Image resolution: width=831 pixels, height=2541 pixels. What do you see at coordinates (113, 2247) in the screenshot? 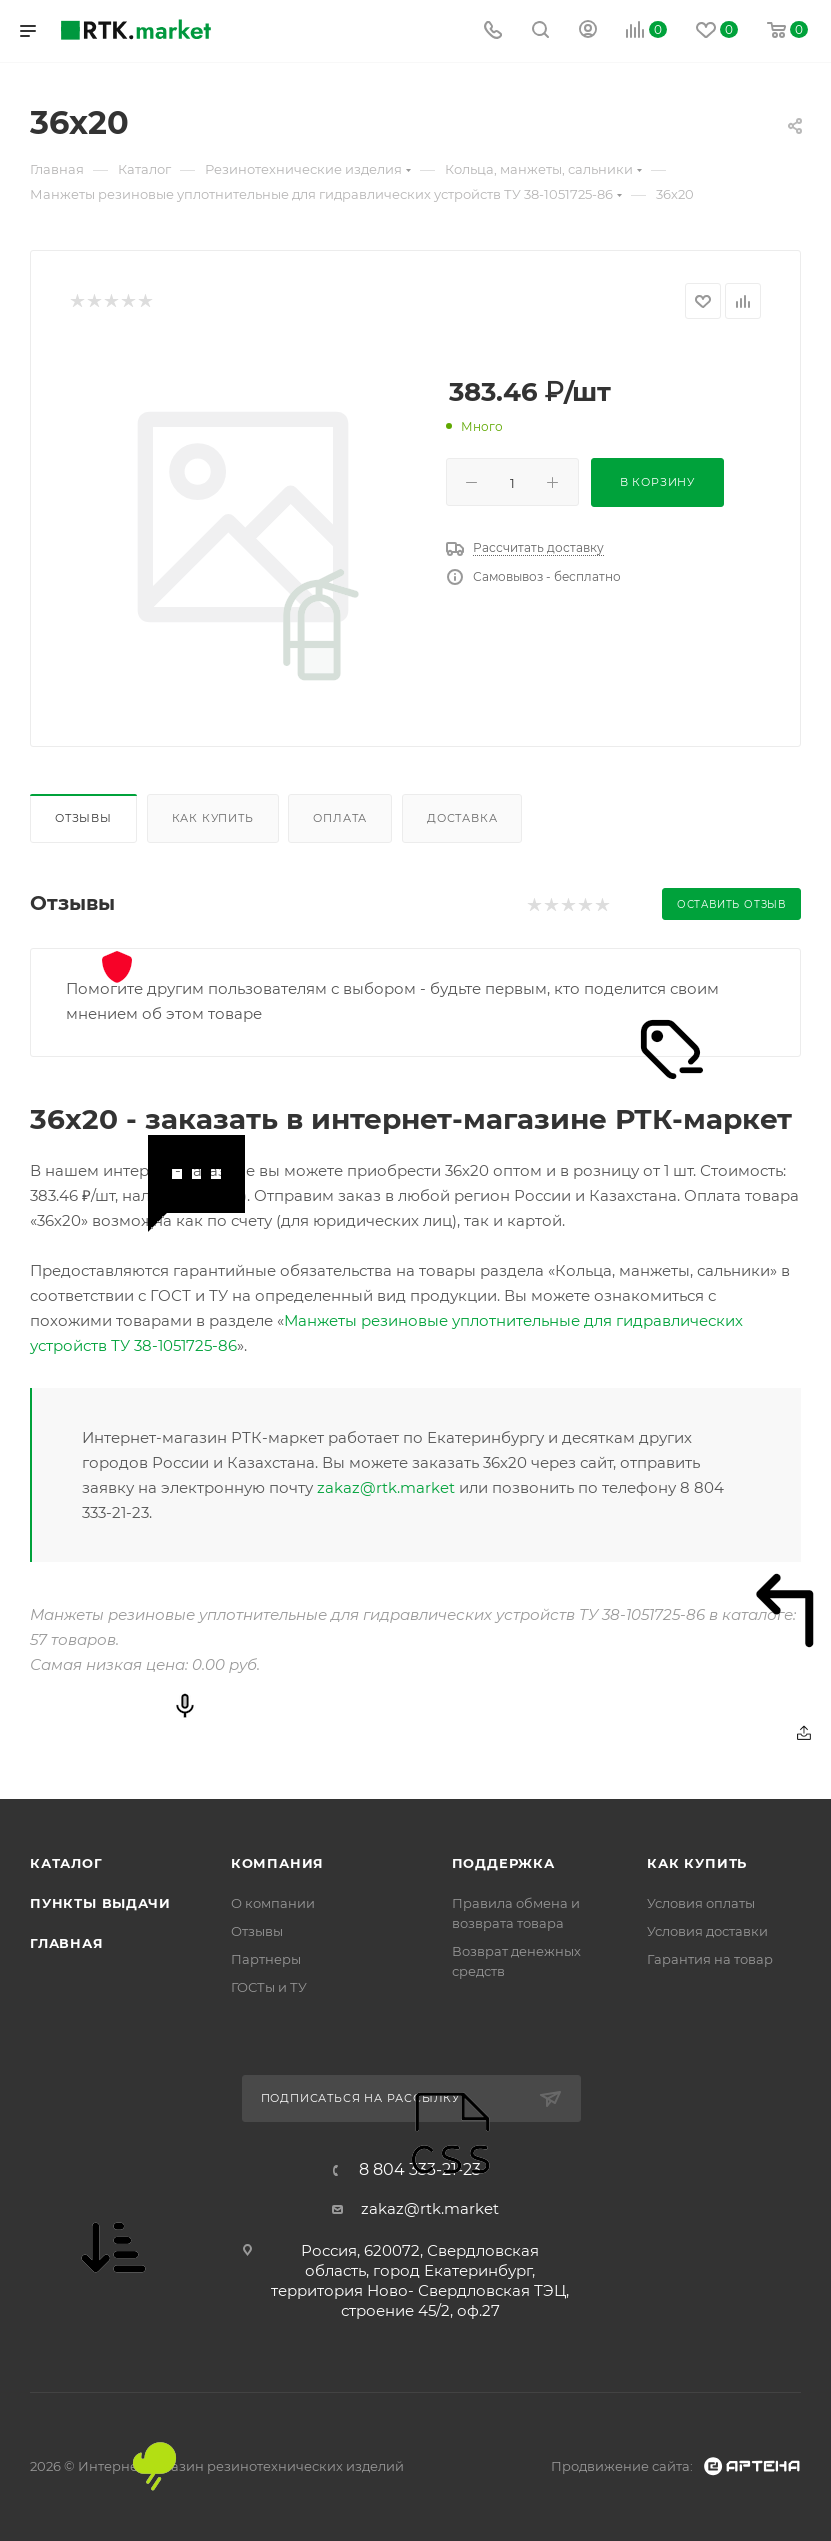
I see `sort items from smallest to largest` at bounding box center [113, 2247].